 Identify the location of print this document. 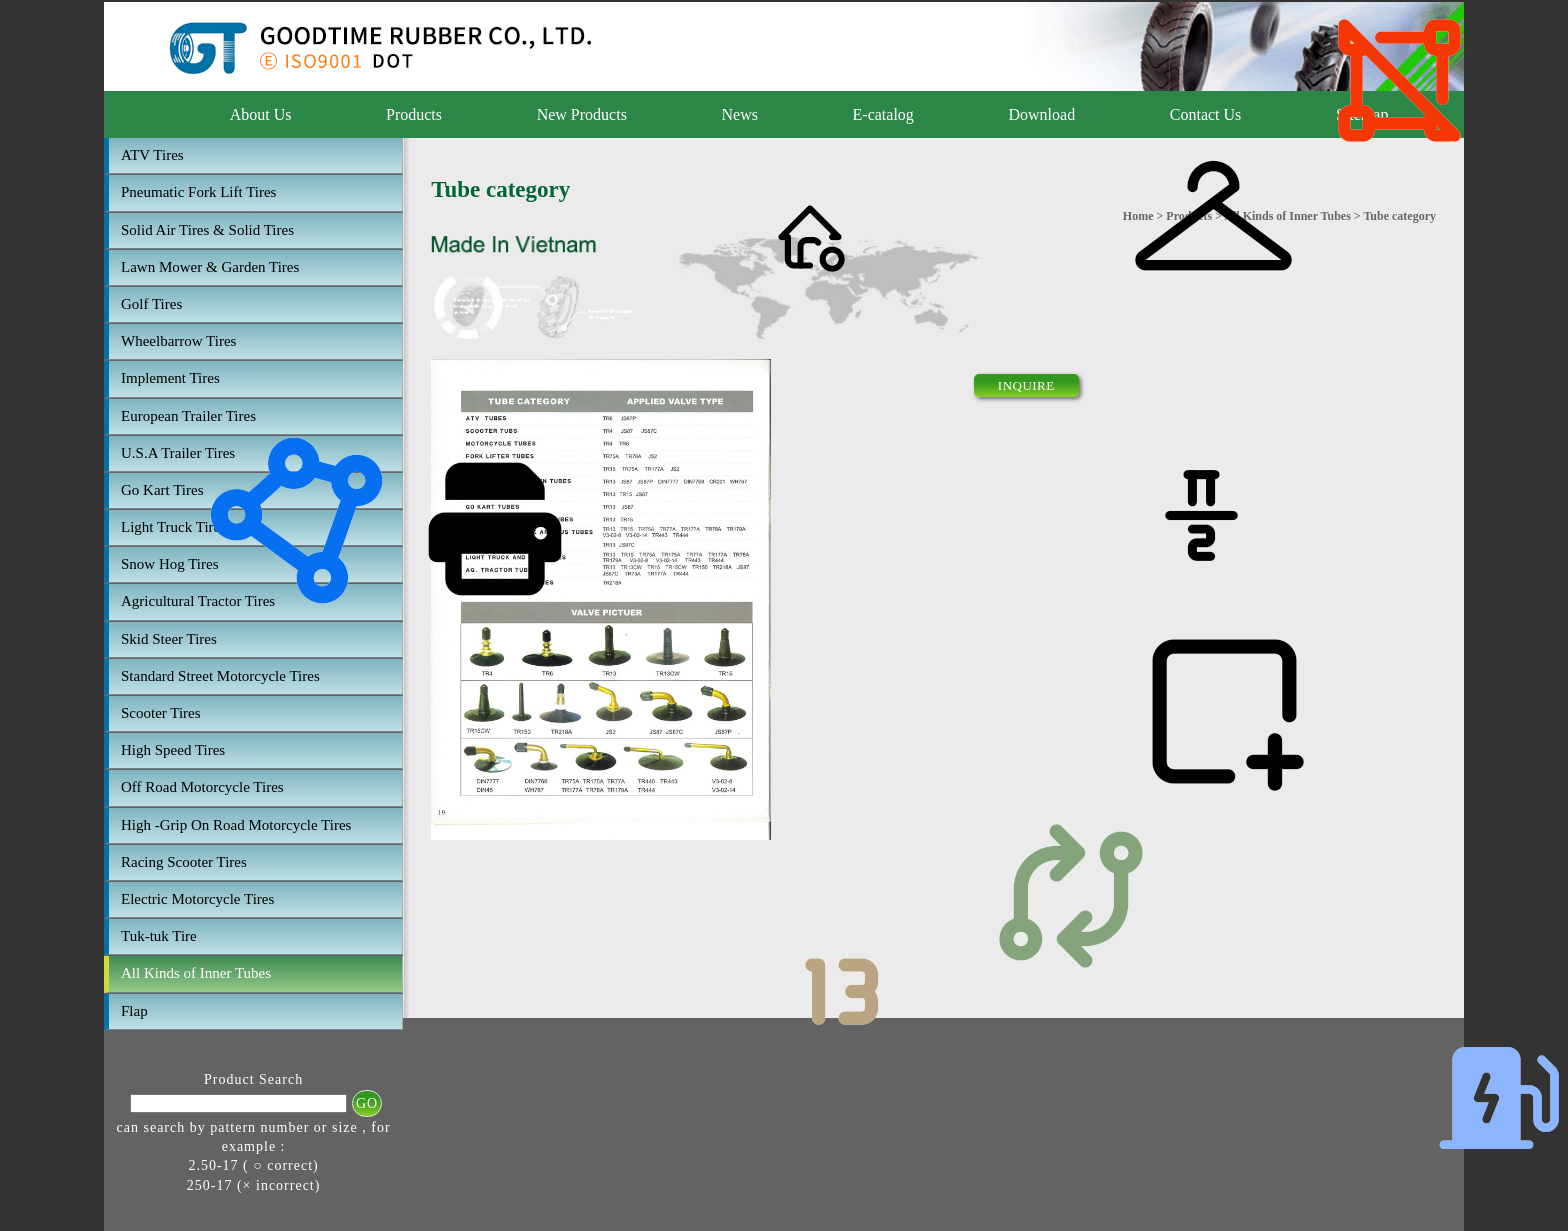
(495, 529).